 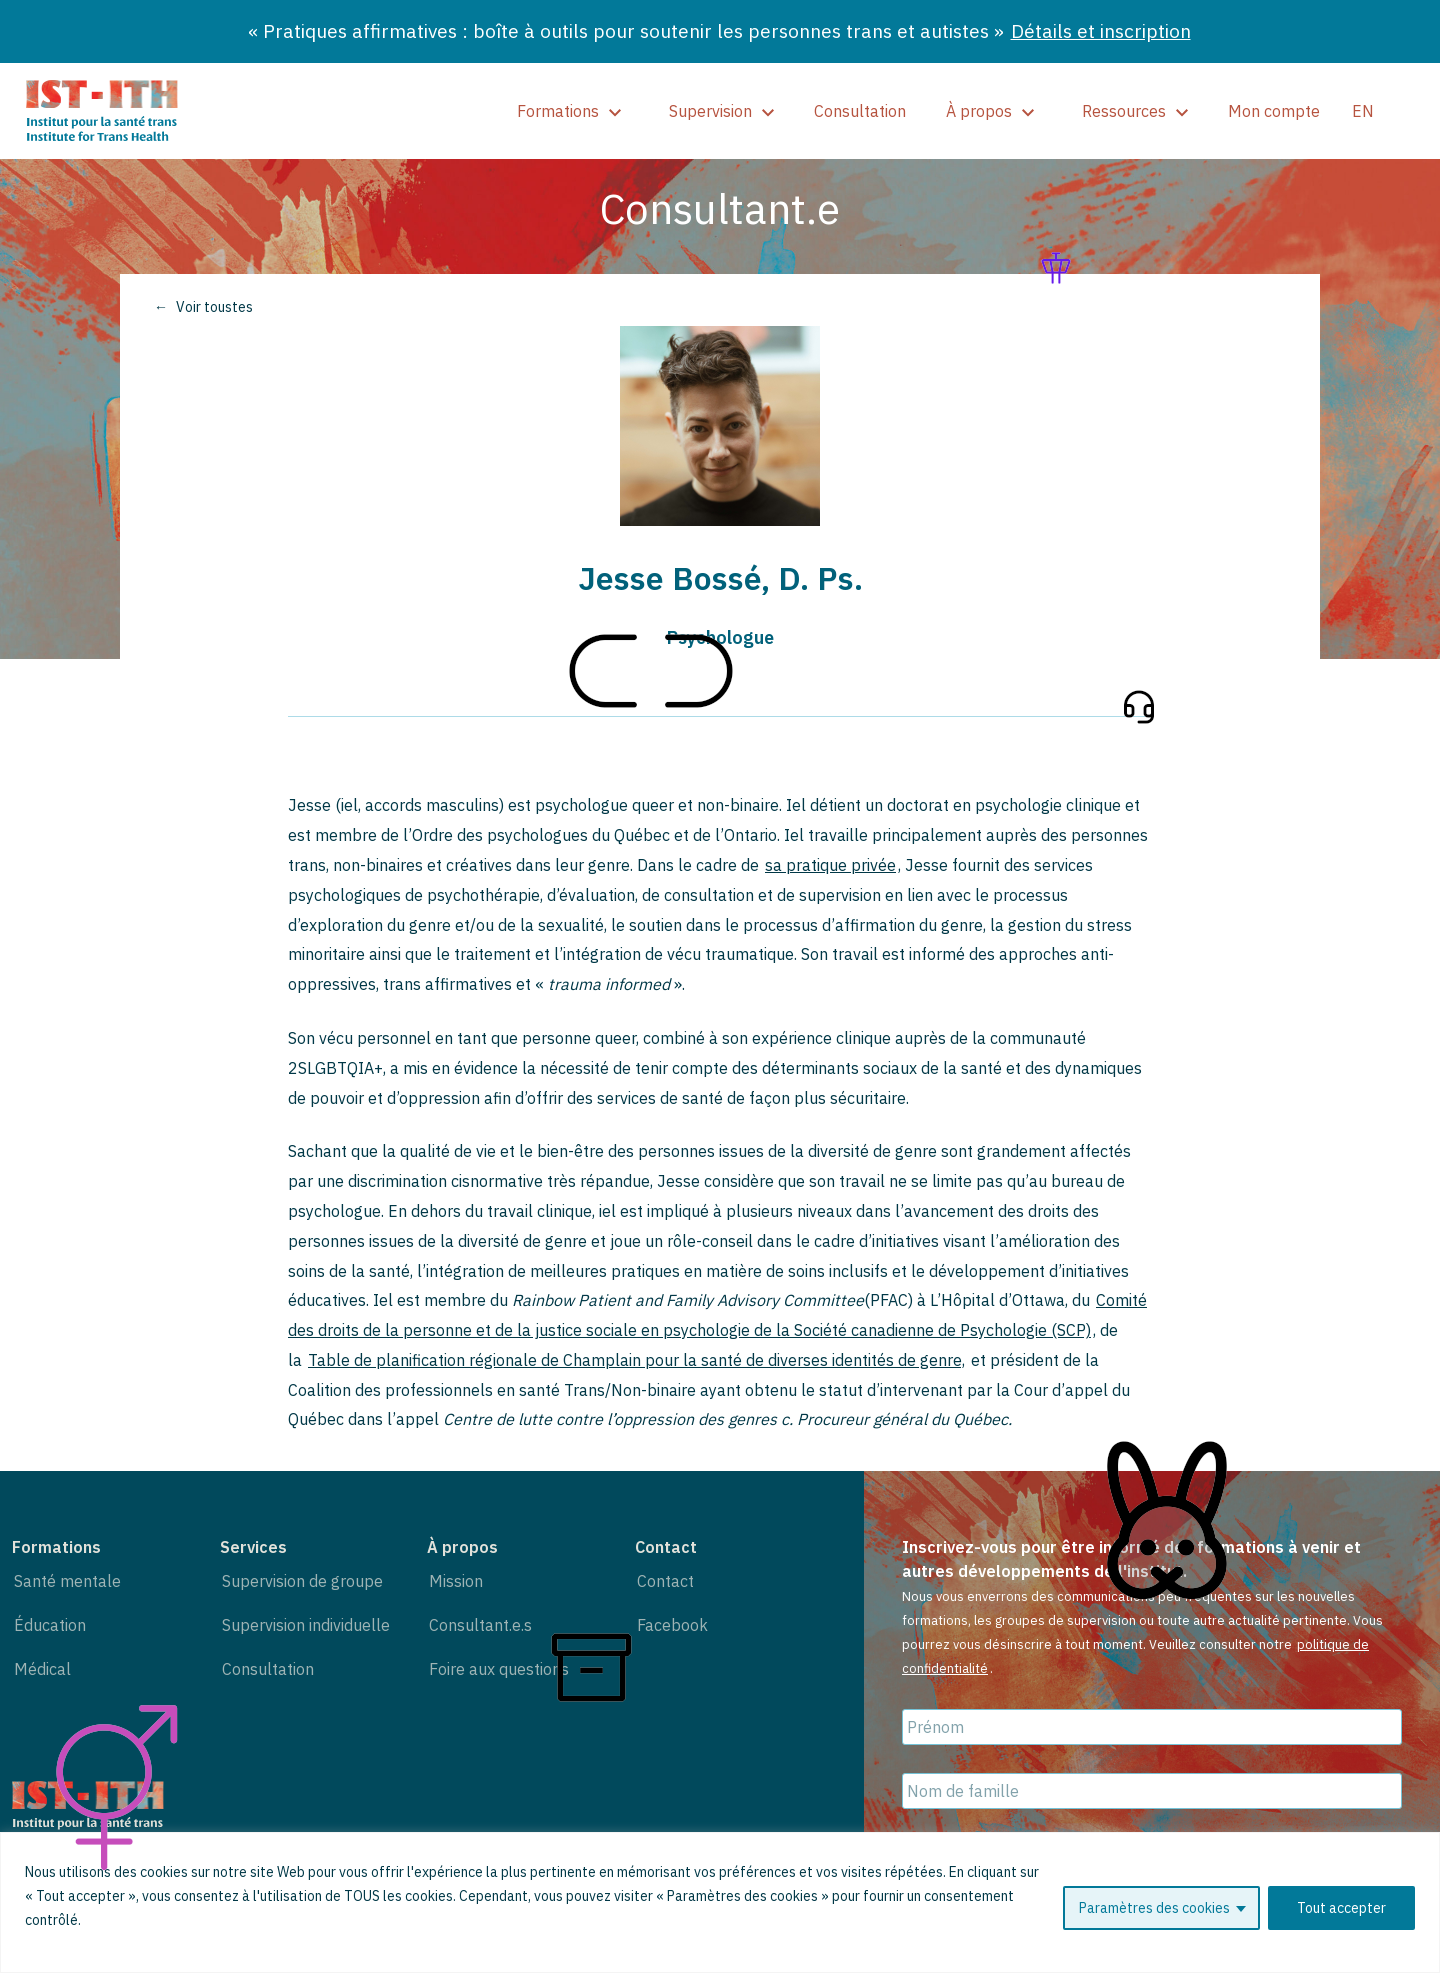 I want to click on access pet or animal-related features, so click(x=1167, y=1523).